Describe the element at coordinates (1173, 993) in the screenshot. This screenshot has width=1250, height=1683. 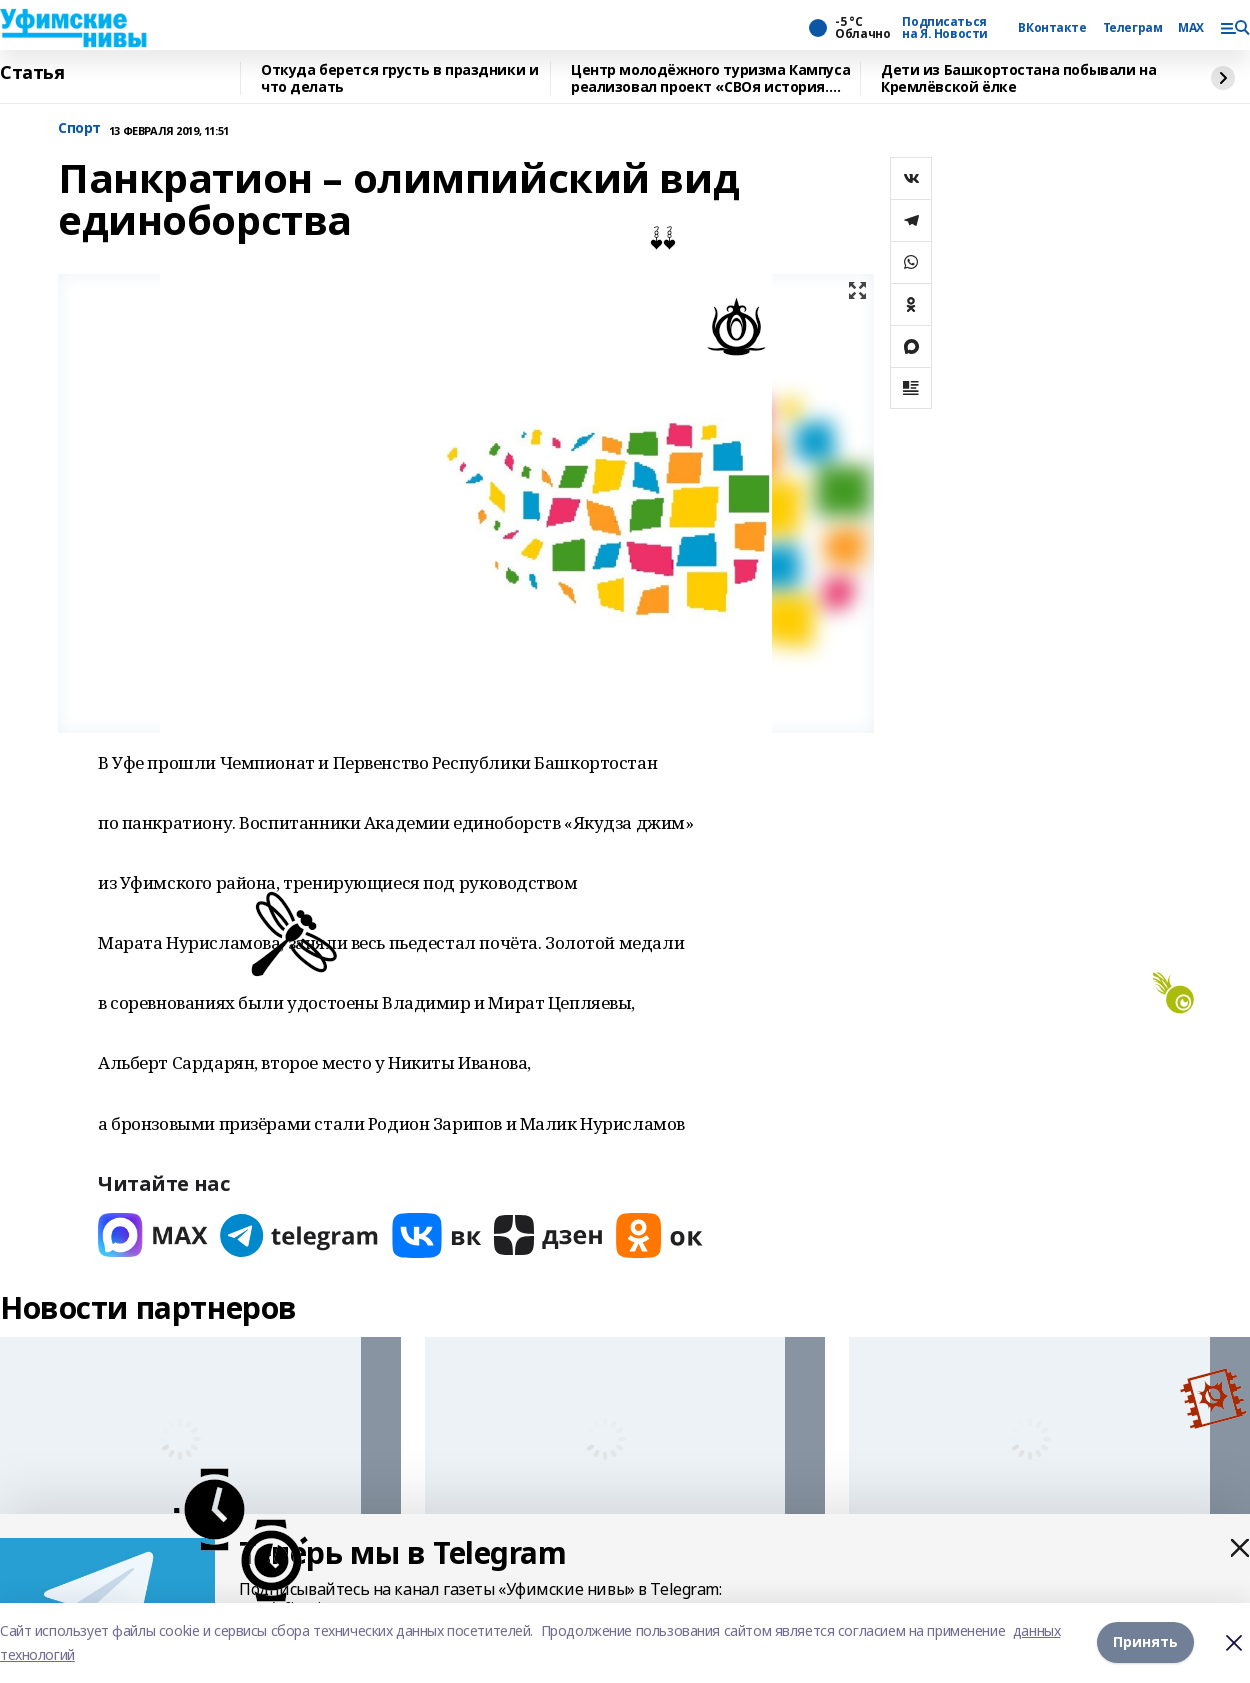
I see `indicates a status effect like curse or blindness in a game` at that location.